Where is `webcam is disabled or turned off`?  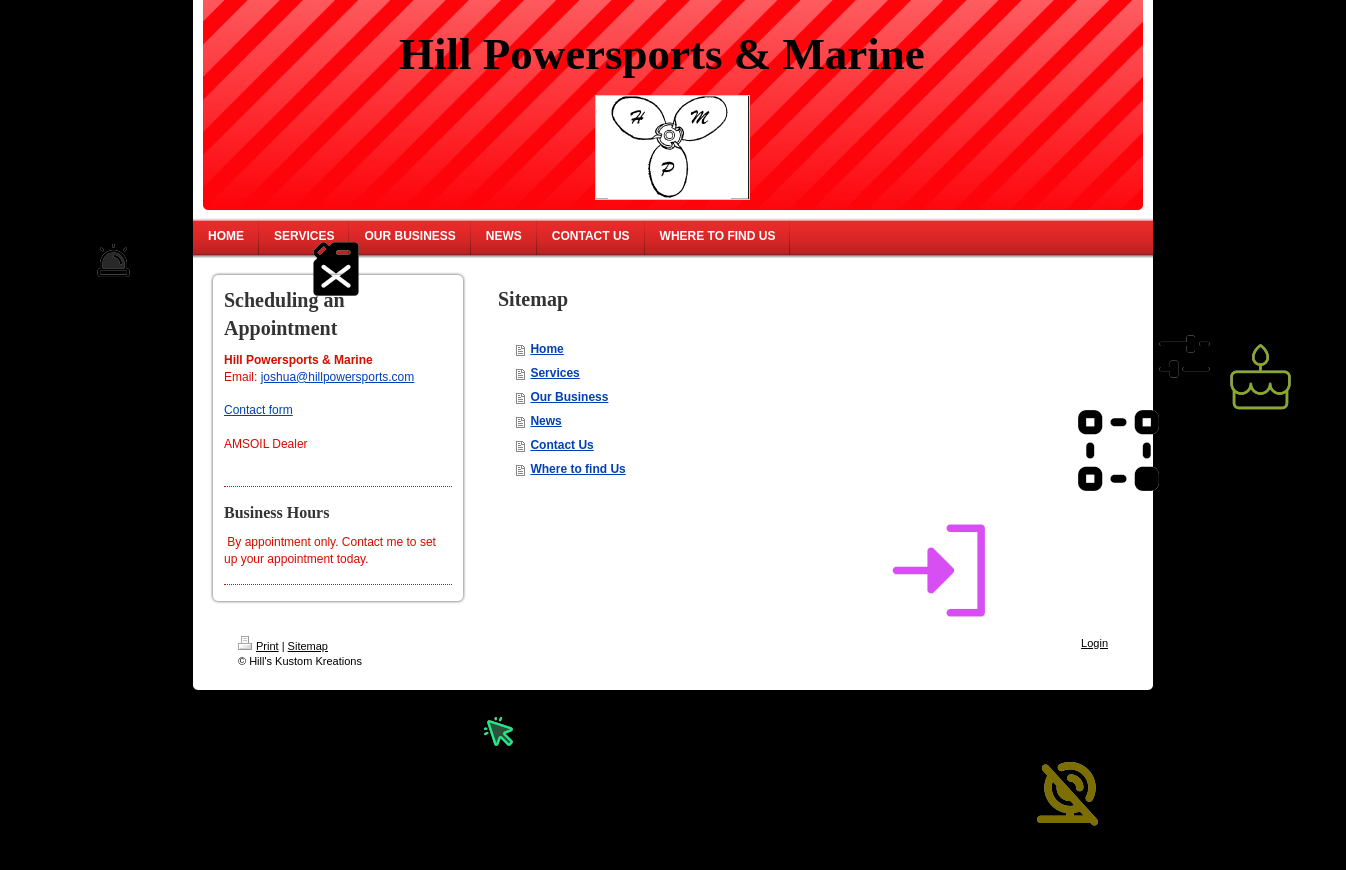 webcam is disabled or turned off is located at coordinates (1070, 795).